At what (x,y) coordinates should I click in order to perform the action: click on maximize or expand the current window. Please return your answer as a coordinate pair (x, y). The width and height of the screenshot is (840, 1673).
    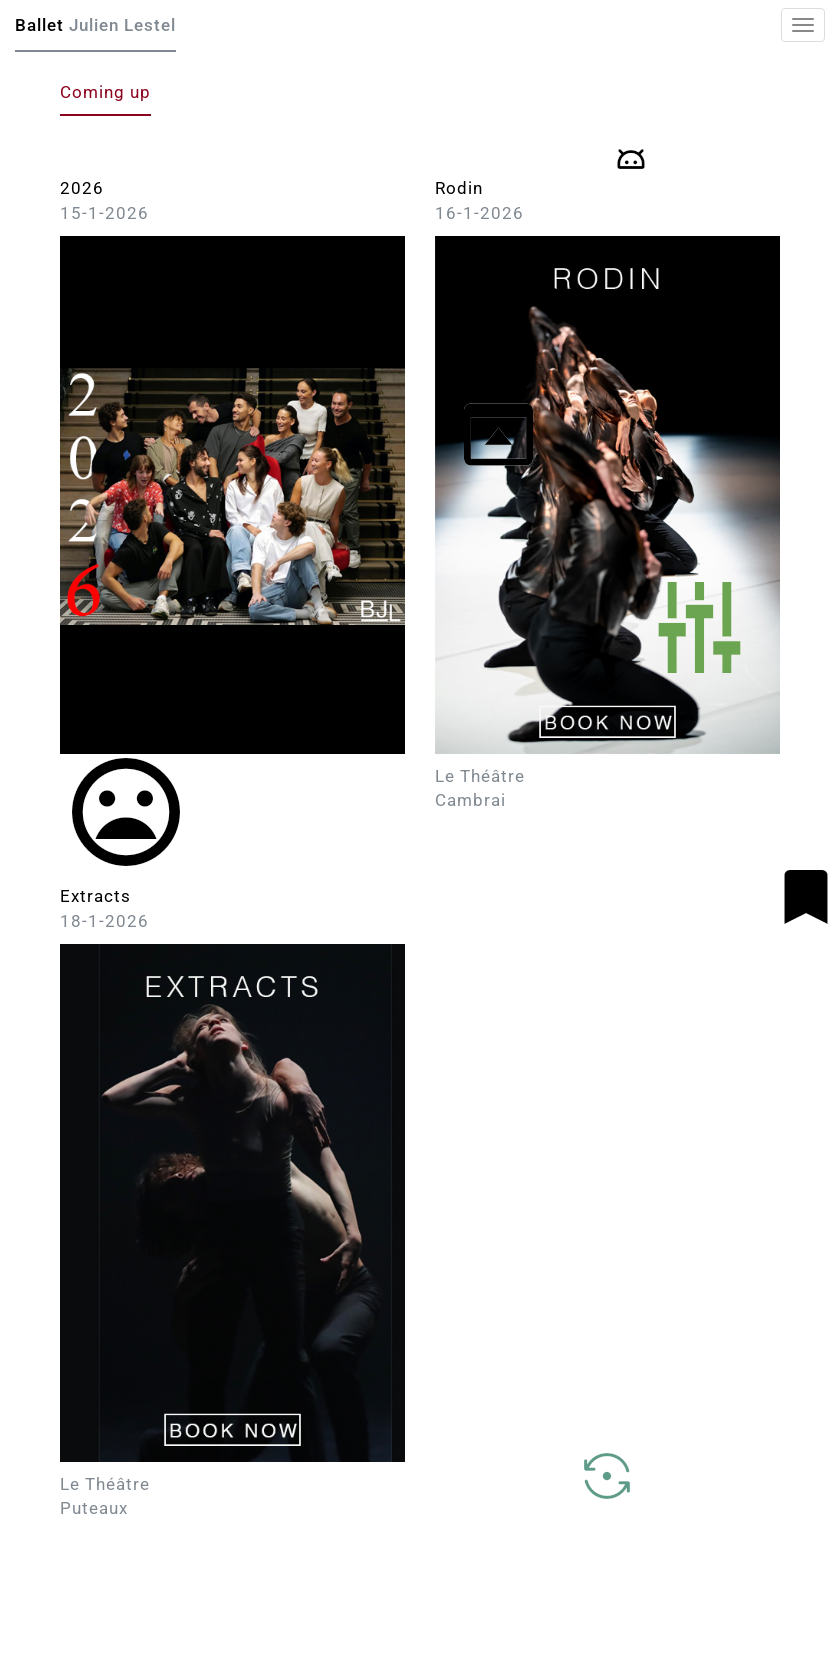
    Looking at the image, I should click on (498, 434).